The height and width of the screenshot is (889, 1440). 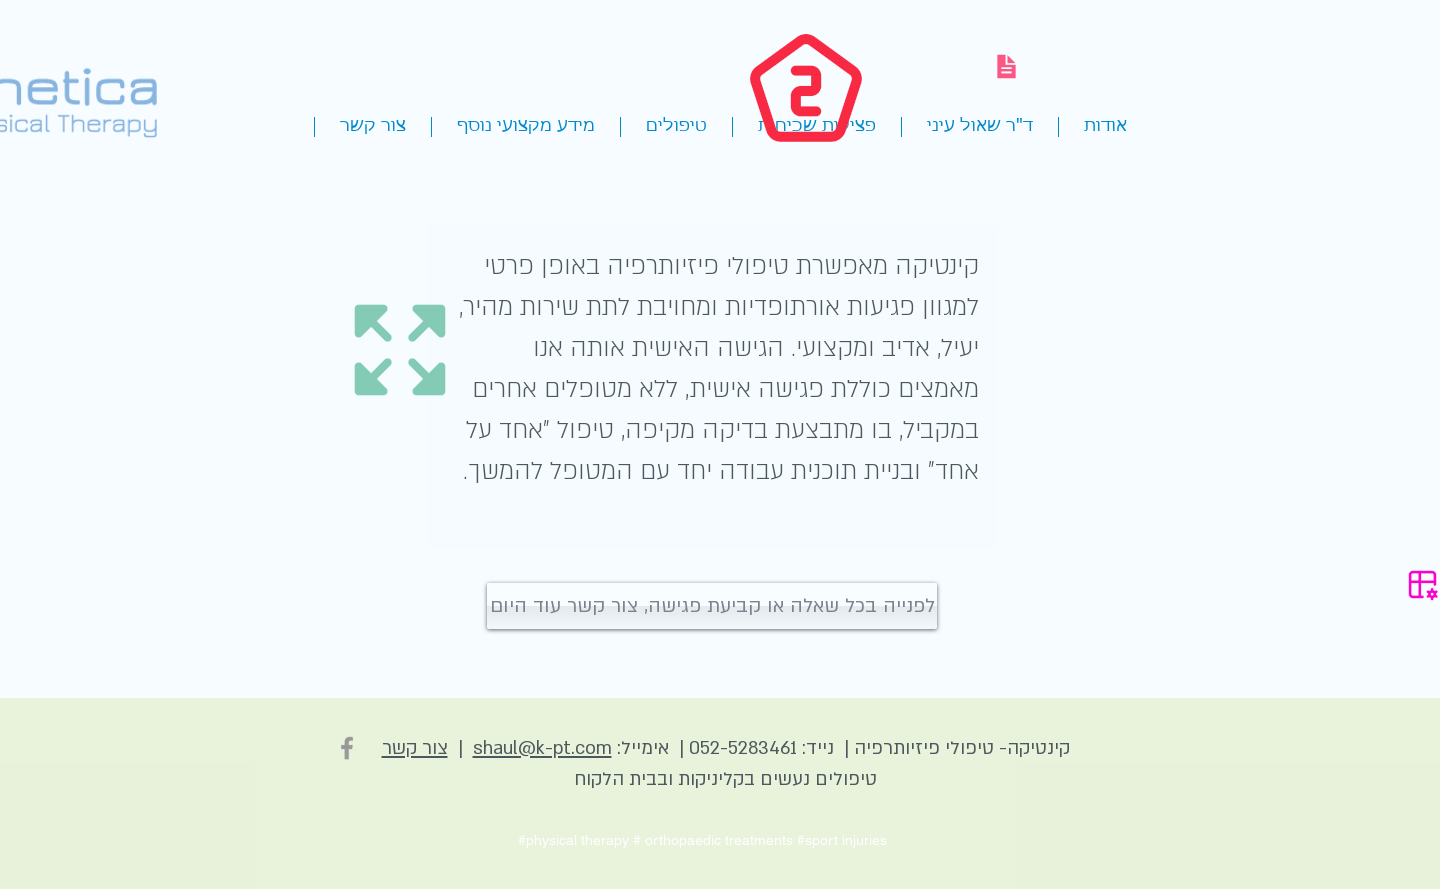 I want to click on indicates step 2 in a multi-step process, so click(x=806, y=91).